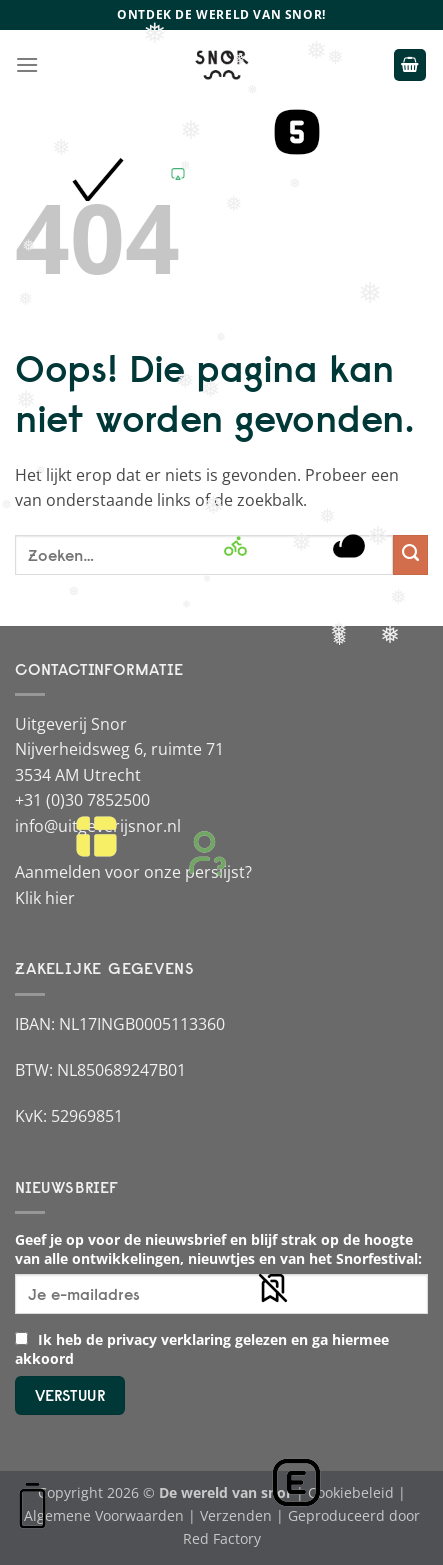 This screenshot has width=443, height=1565. Describe the element at coordinates (178, 174) in the screenshot. I see `start a shareplay session` at that location.